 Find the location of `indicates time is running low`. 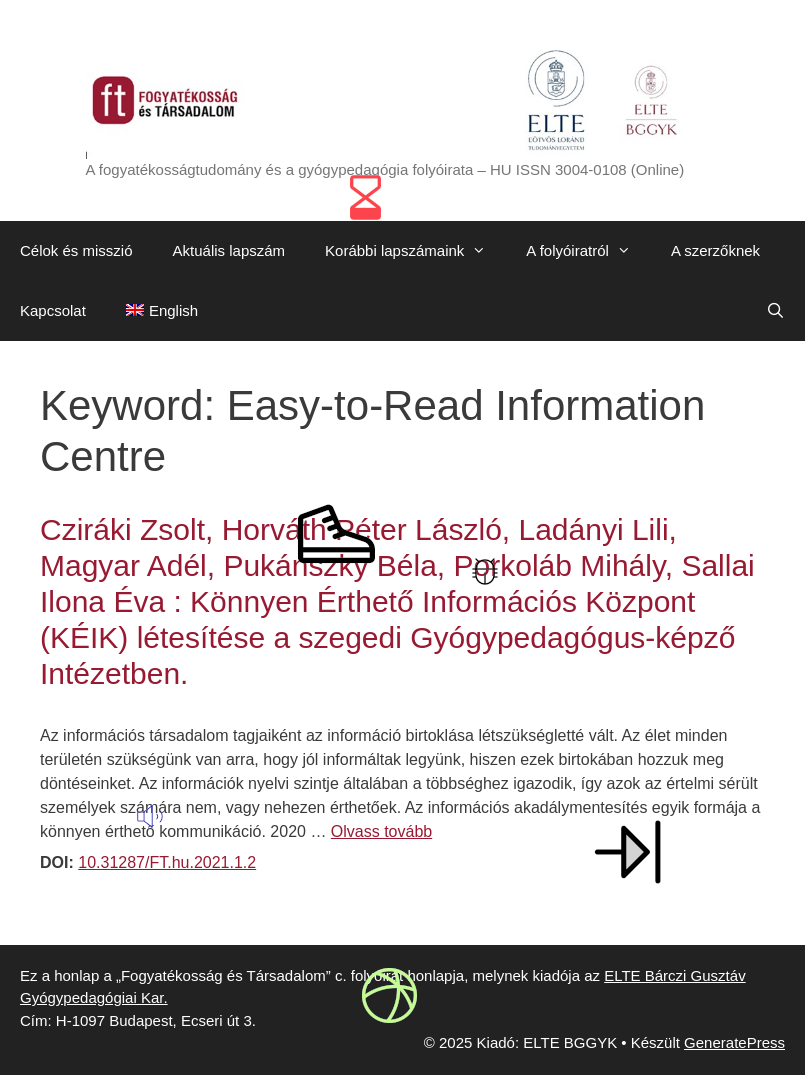

indicates time is running low is located at coordinates (365, 197).